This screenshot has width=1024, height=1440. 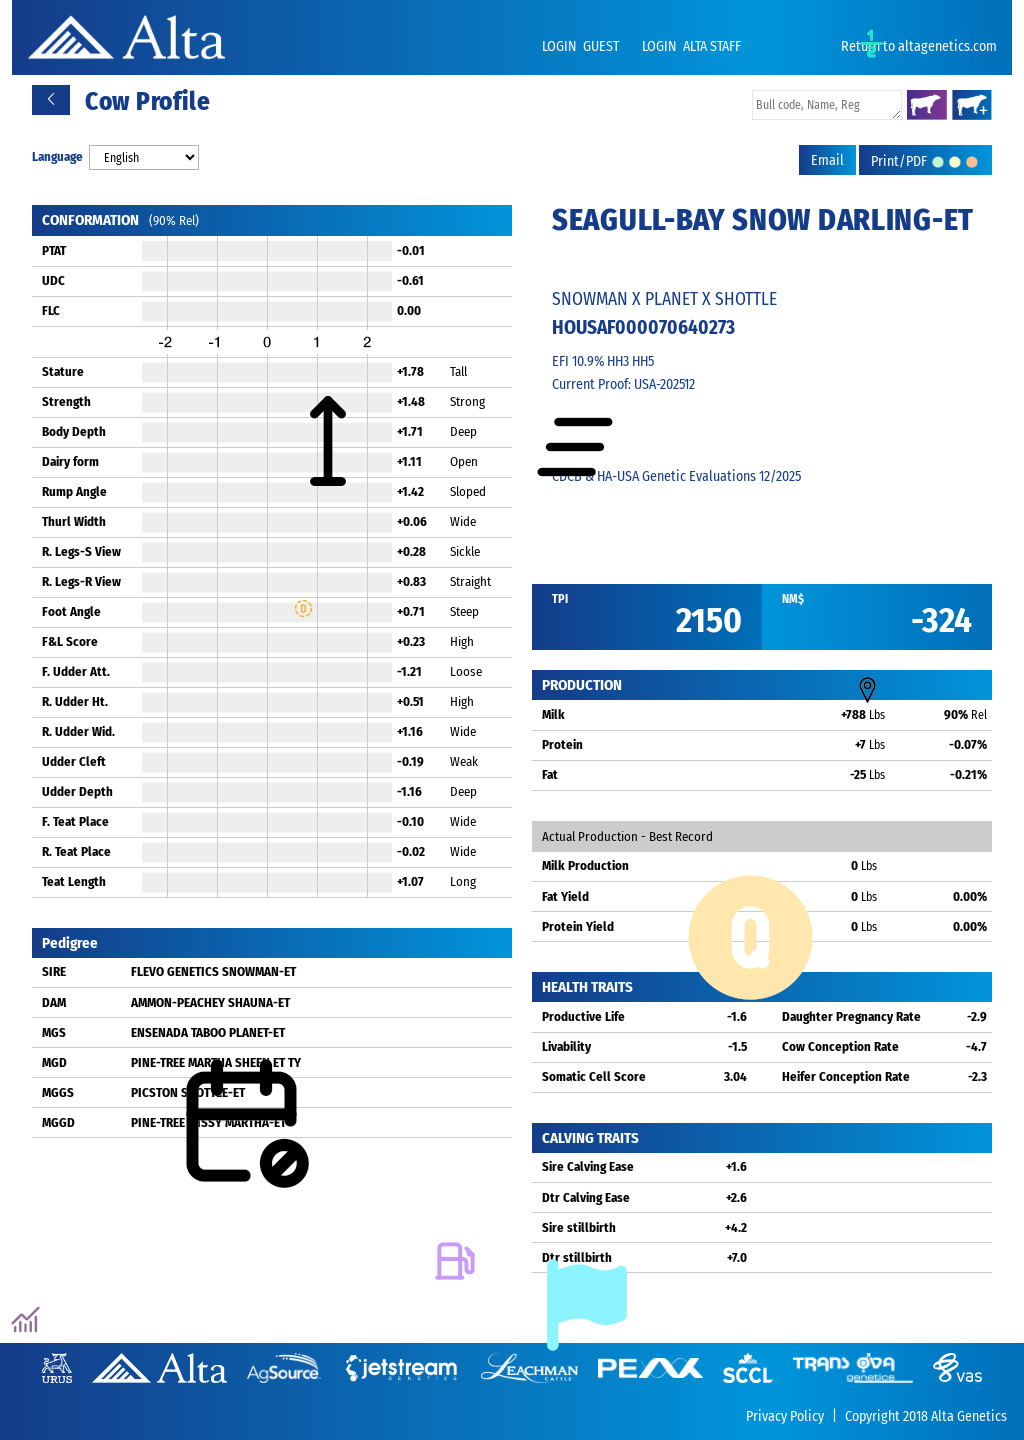 What do you see at coordinates (750, 937) in the screenshot?
I see `indicates a "Q" category or label` at bounding box center [750, 937].